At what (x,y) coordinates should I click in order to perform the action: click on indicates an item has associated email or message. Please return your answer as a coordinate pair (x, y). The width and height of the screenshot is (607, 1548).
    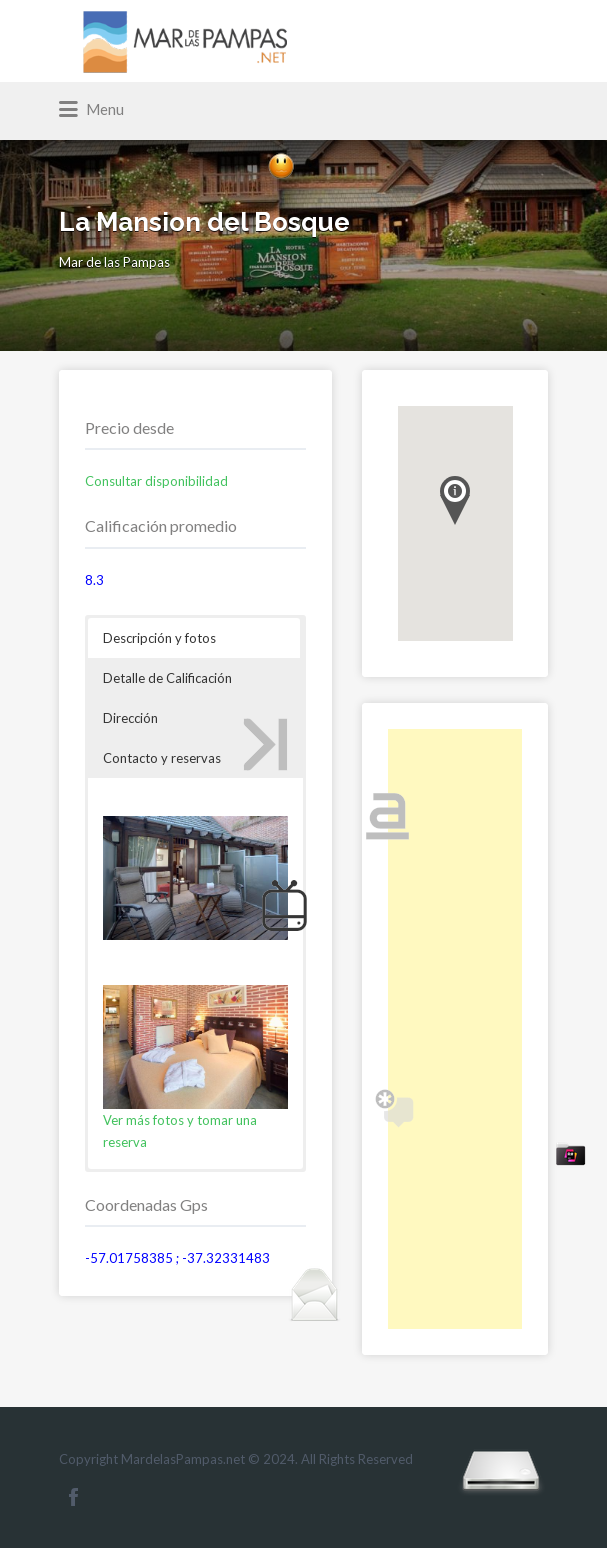
    Looking at the image, I should click on (314, 1295).